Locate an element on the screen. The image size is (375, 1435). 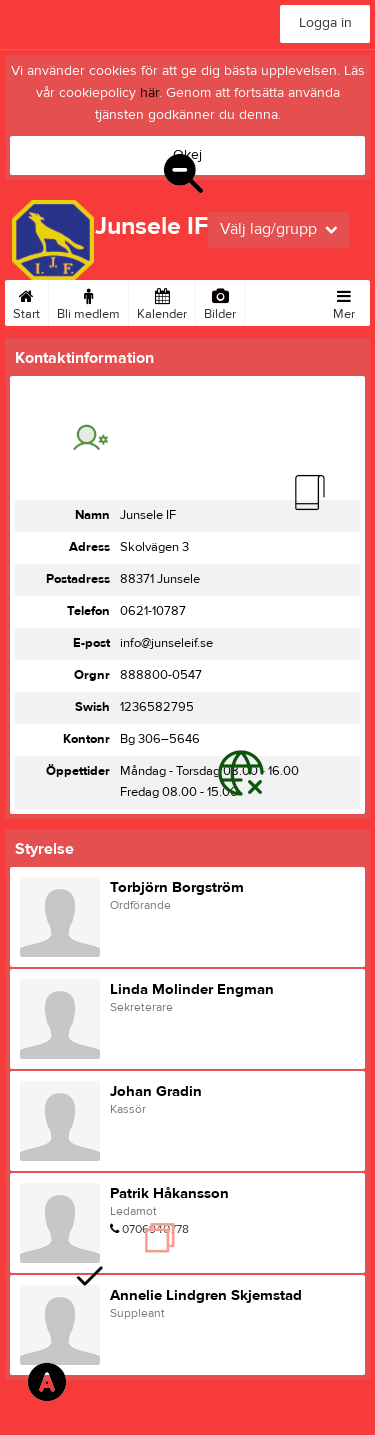
zoom out is located at coordinates (183, 173).